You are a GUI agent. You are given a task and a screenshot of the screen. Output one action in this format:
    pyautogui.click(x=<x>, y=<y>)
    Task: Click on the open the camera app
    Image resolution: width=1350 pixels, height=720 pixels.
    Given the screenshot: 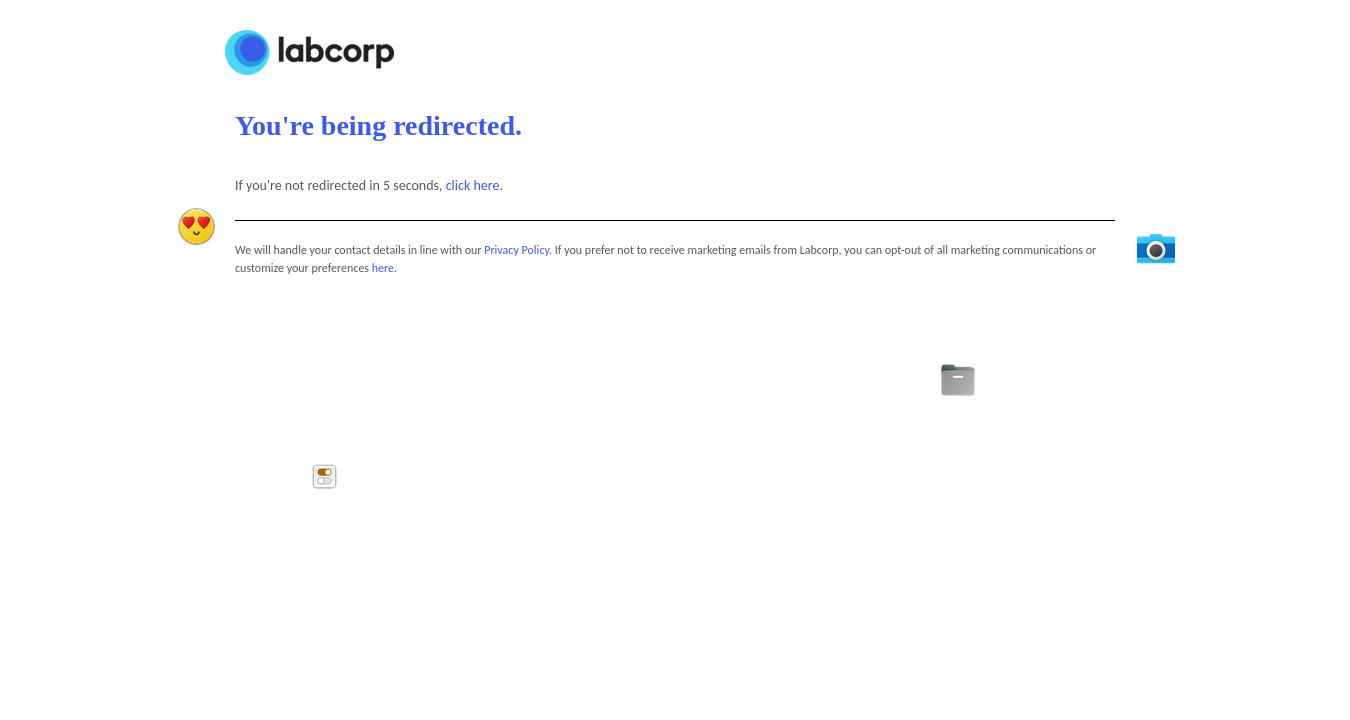 What is the action you would take?
    pyautogui.click(x=1156, y=249)
    